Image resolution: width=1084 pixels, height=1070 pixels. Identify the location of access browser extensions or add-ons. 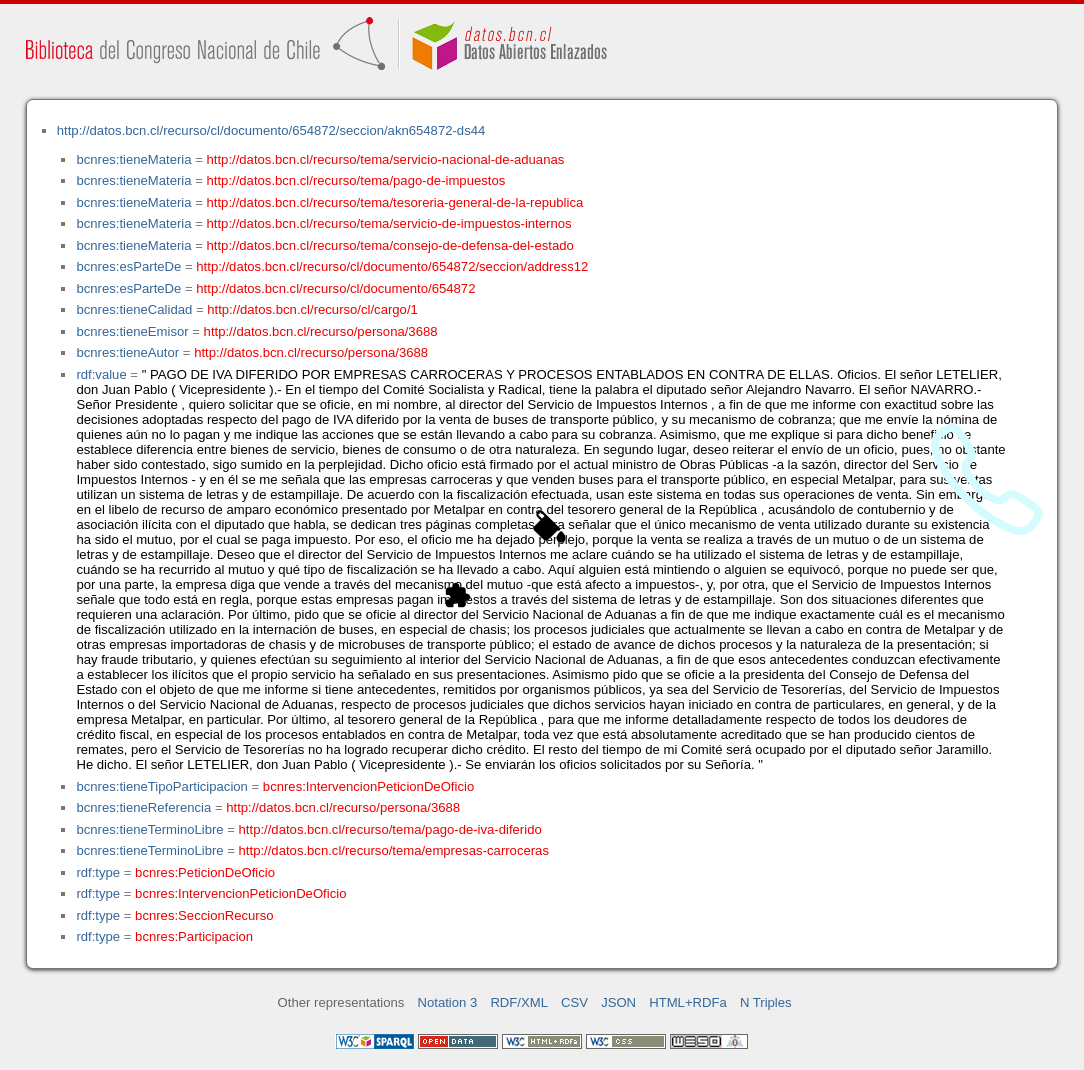
(458, 595).